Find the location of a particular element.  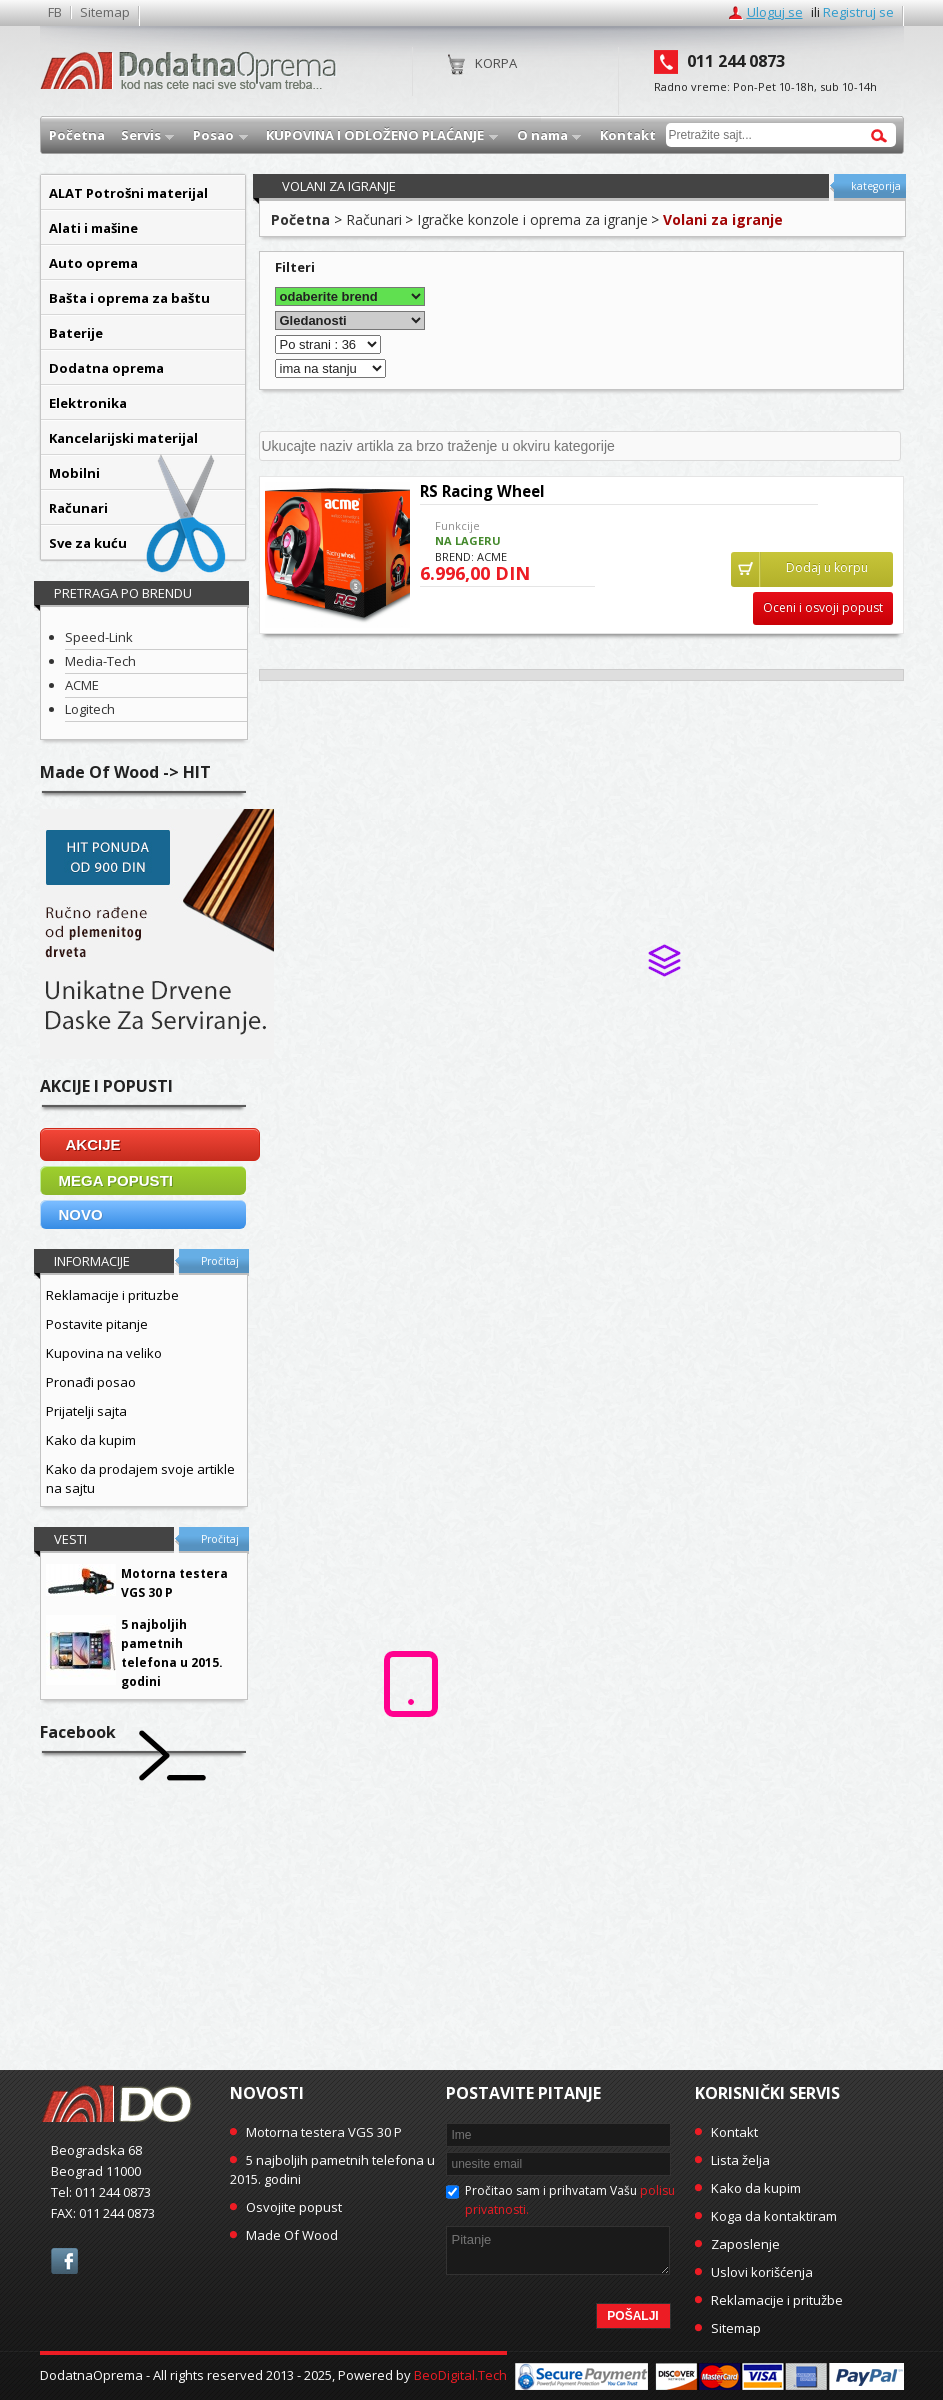

cut selected content to clipboard is located at coordinates (187, 513).